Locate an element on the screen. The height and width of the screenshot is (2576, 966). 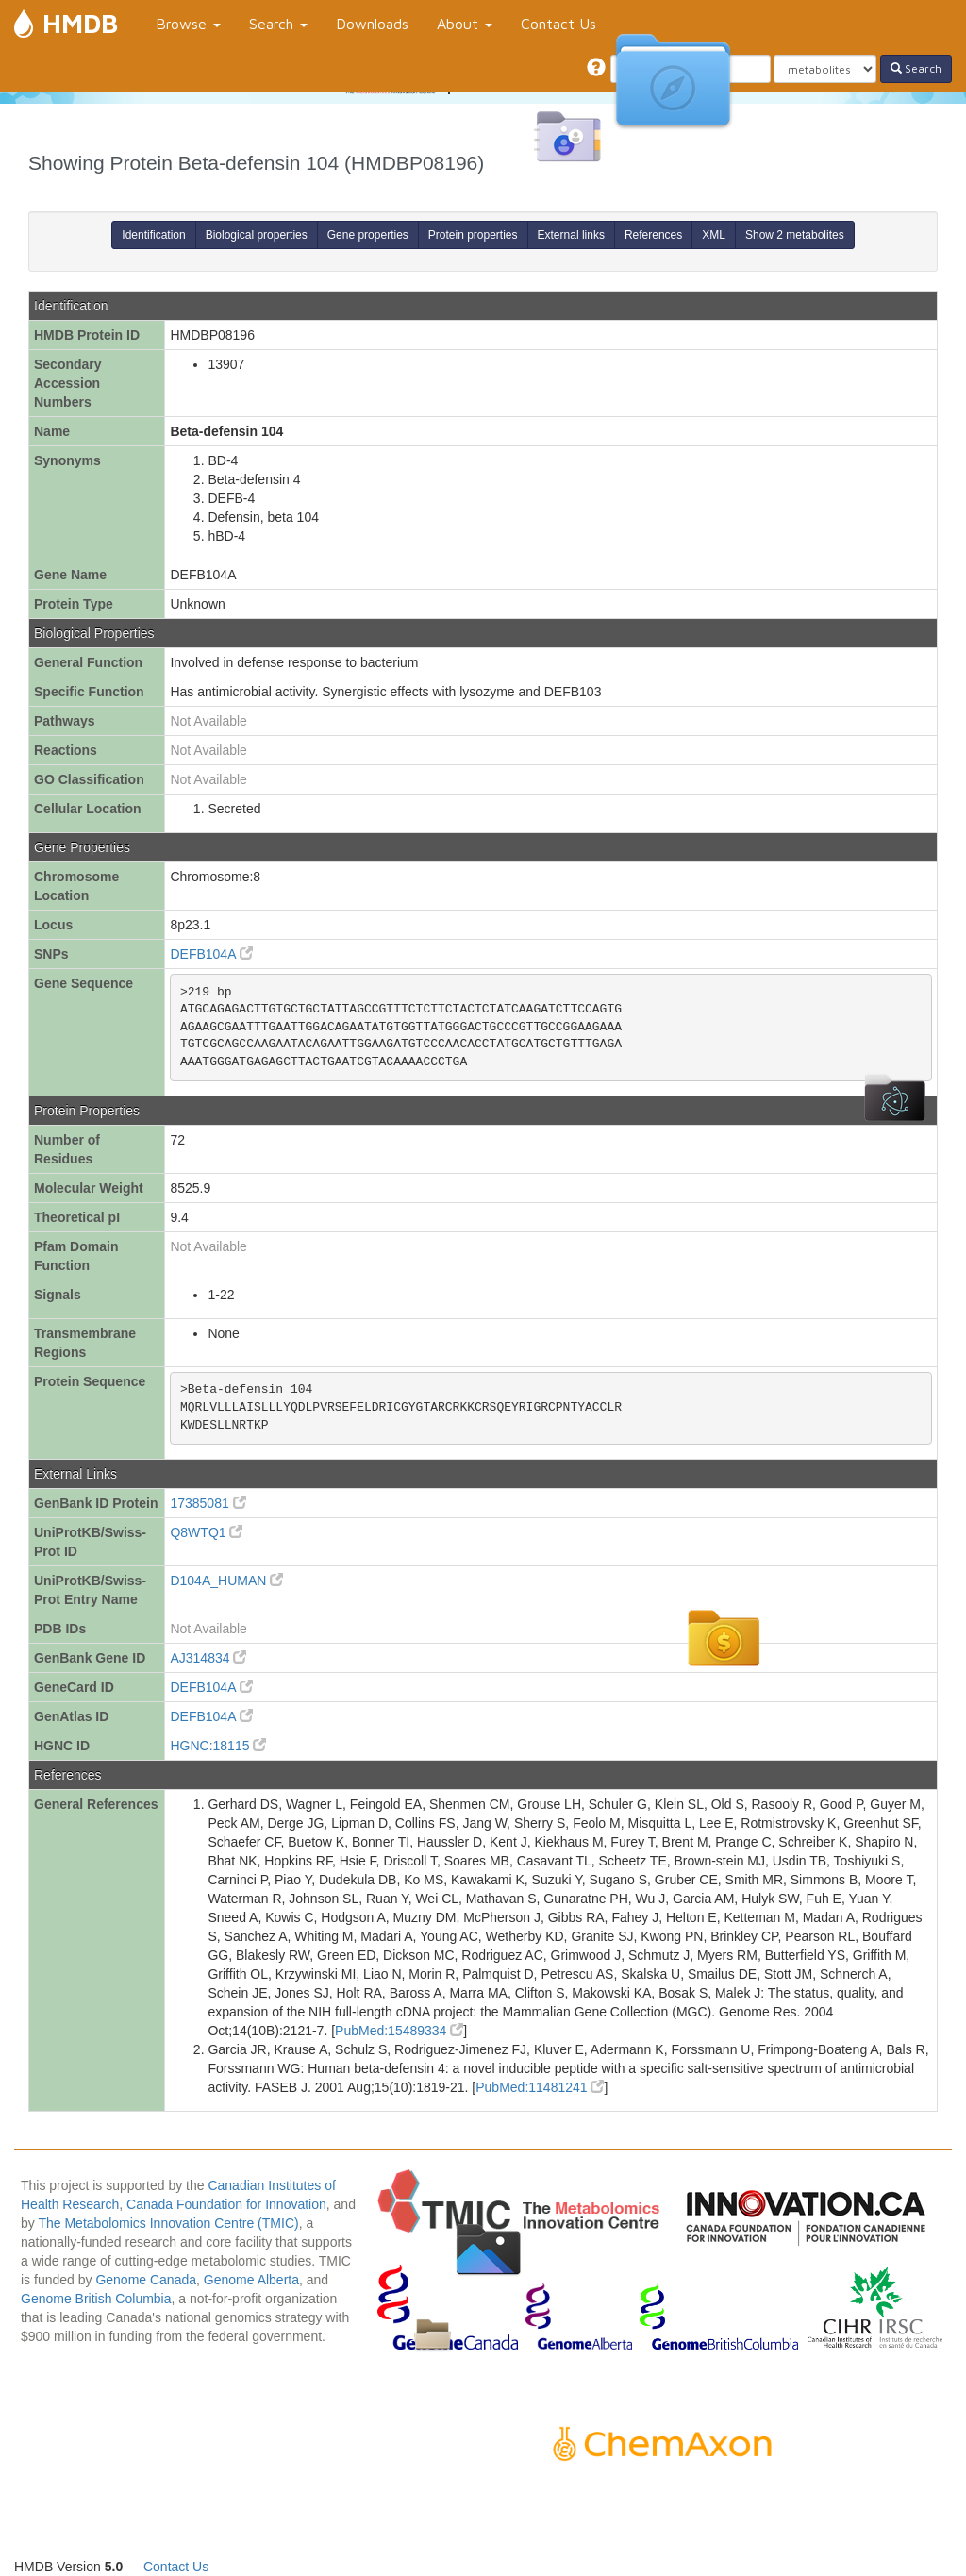
open pictures folder is located at coordinates (488, 2250).